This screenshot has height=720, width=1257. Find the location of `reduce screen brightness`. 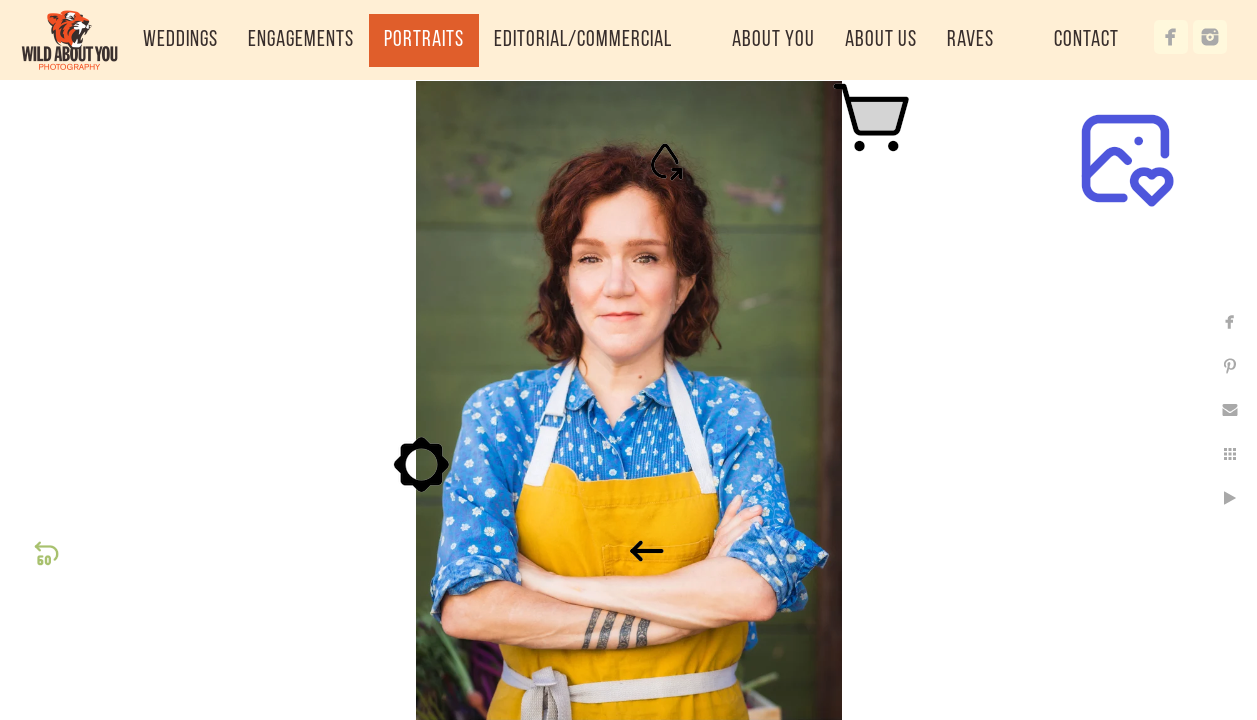

reduce screen brightness is located at coordinates (421, 464).